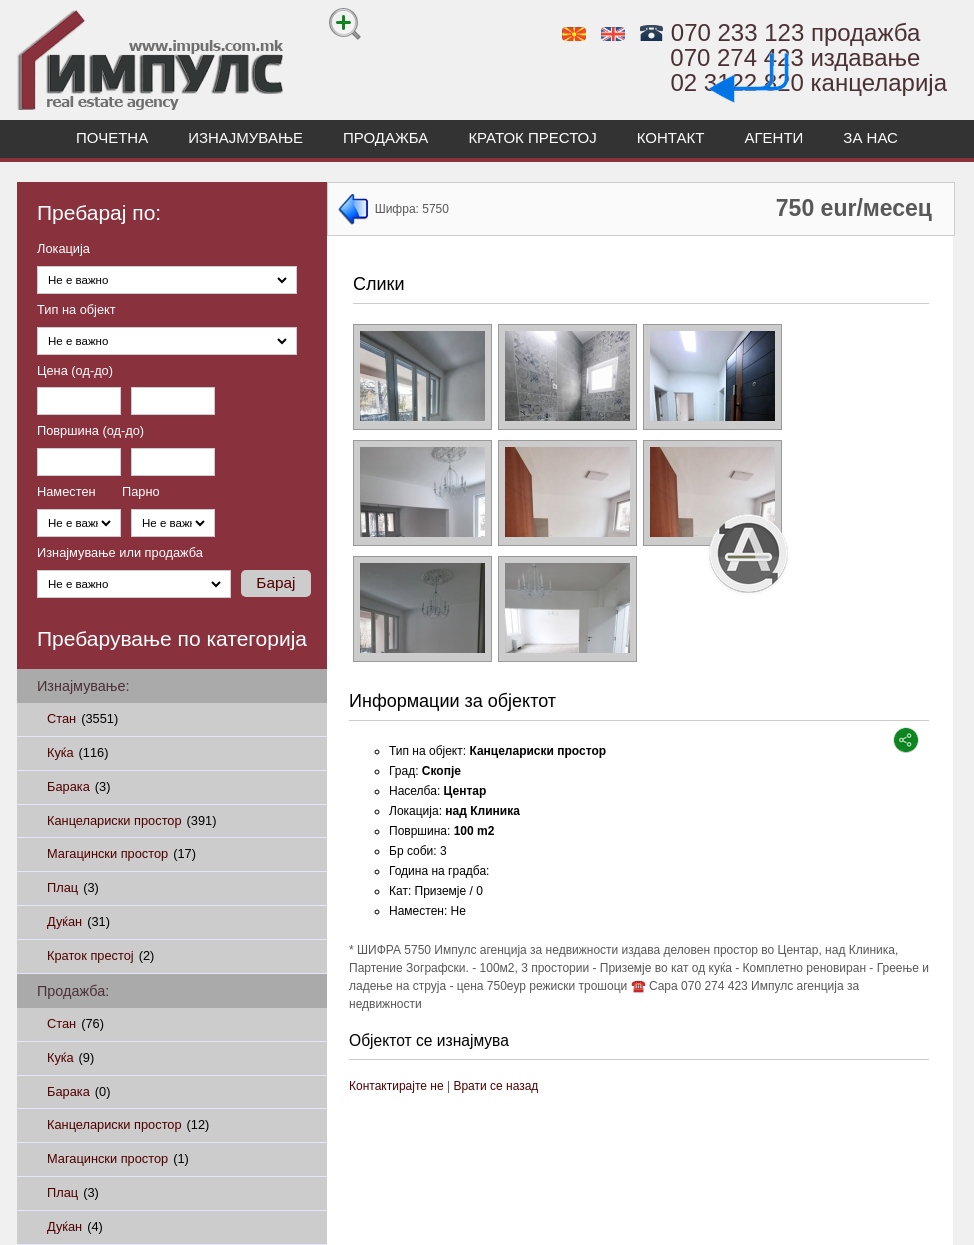 The width and height of the screenshot is (974, 1245). Describe the element at coordinates (748, 553) in the screenshot. I see `check for and install software updates` at that location.